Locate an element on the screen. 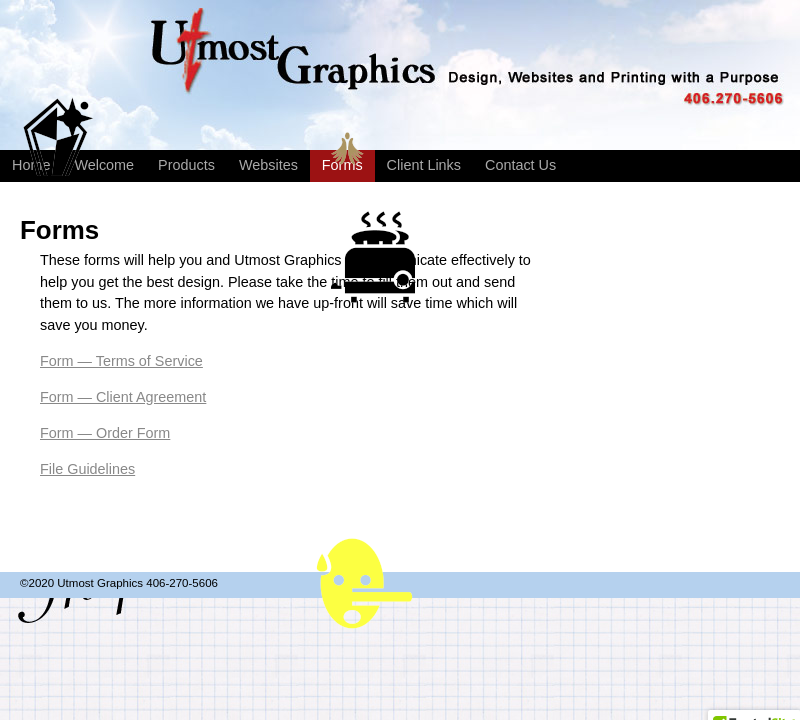  equip a wing cloak or cape item is located at coordinates (347, 148).